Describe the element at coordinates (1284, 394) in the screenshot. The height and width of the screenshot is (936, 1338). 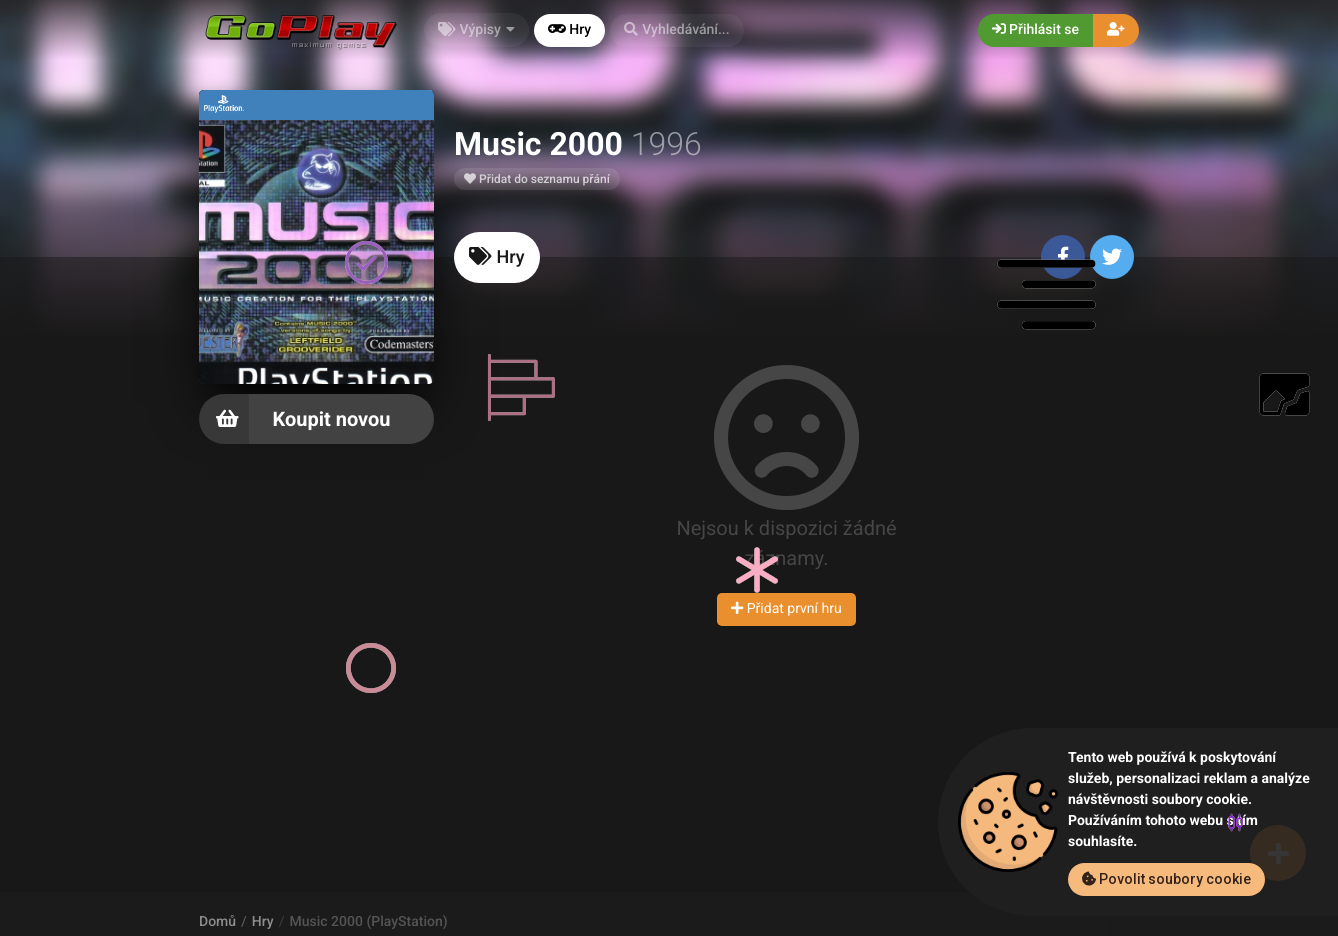
I see `indicates a broken or corrupted image file` at that location.